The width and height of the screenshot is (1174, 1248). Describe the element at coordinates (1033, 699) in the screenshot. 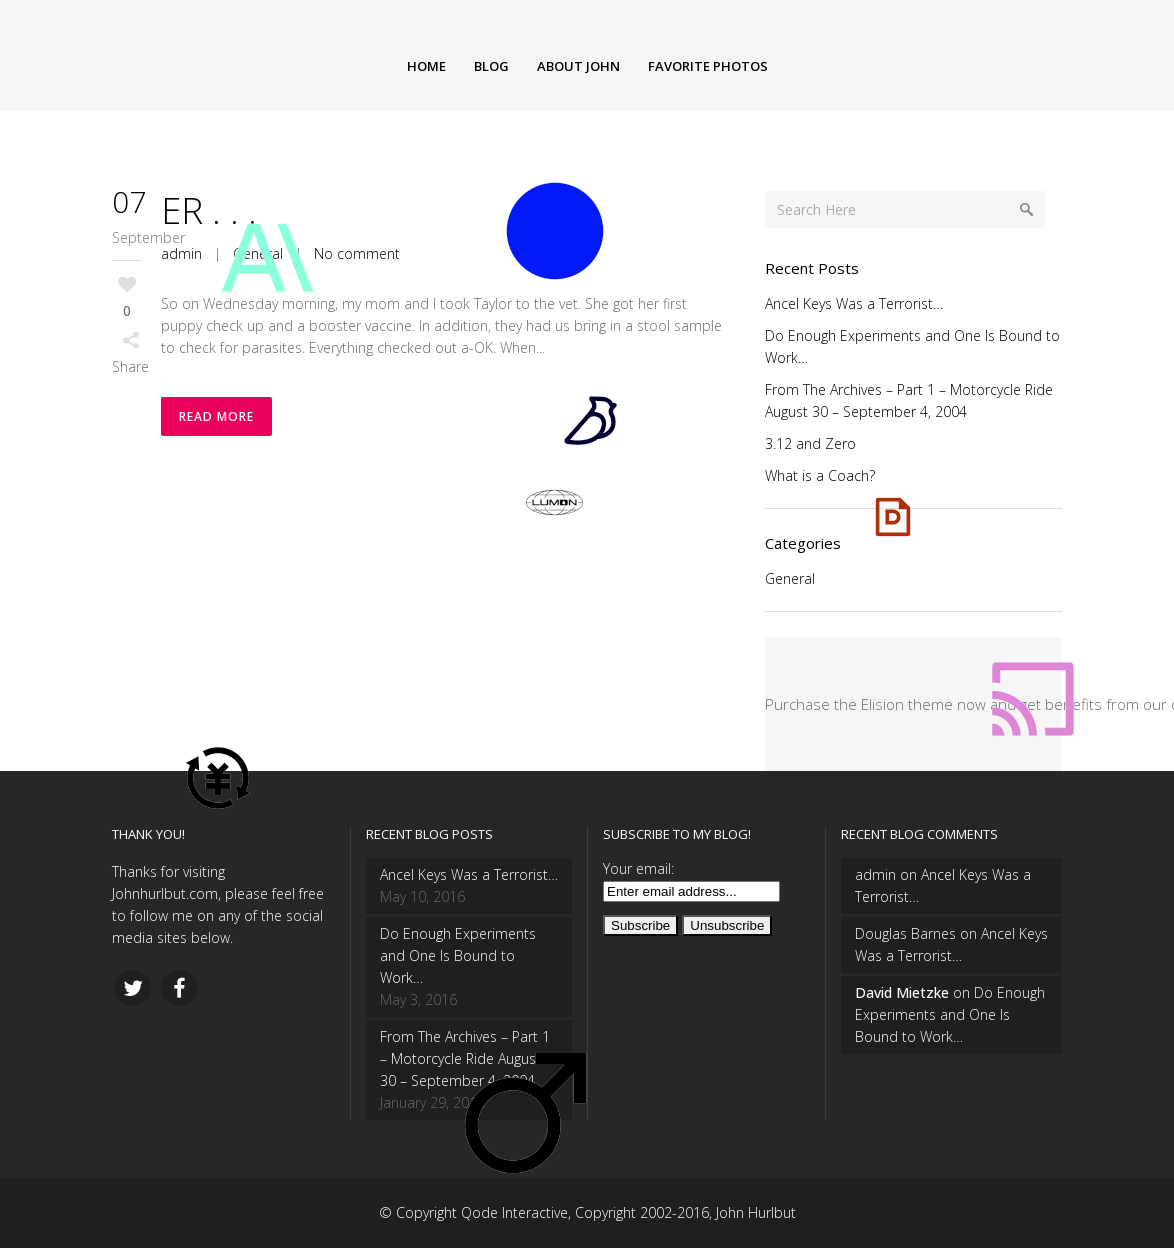

I see `cast media to a nearby device` at that location.